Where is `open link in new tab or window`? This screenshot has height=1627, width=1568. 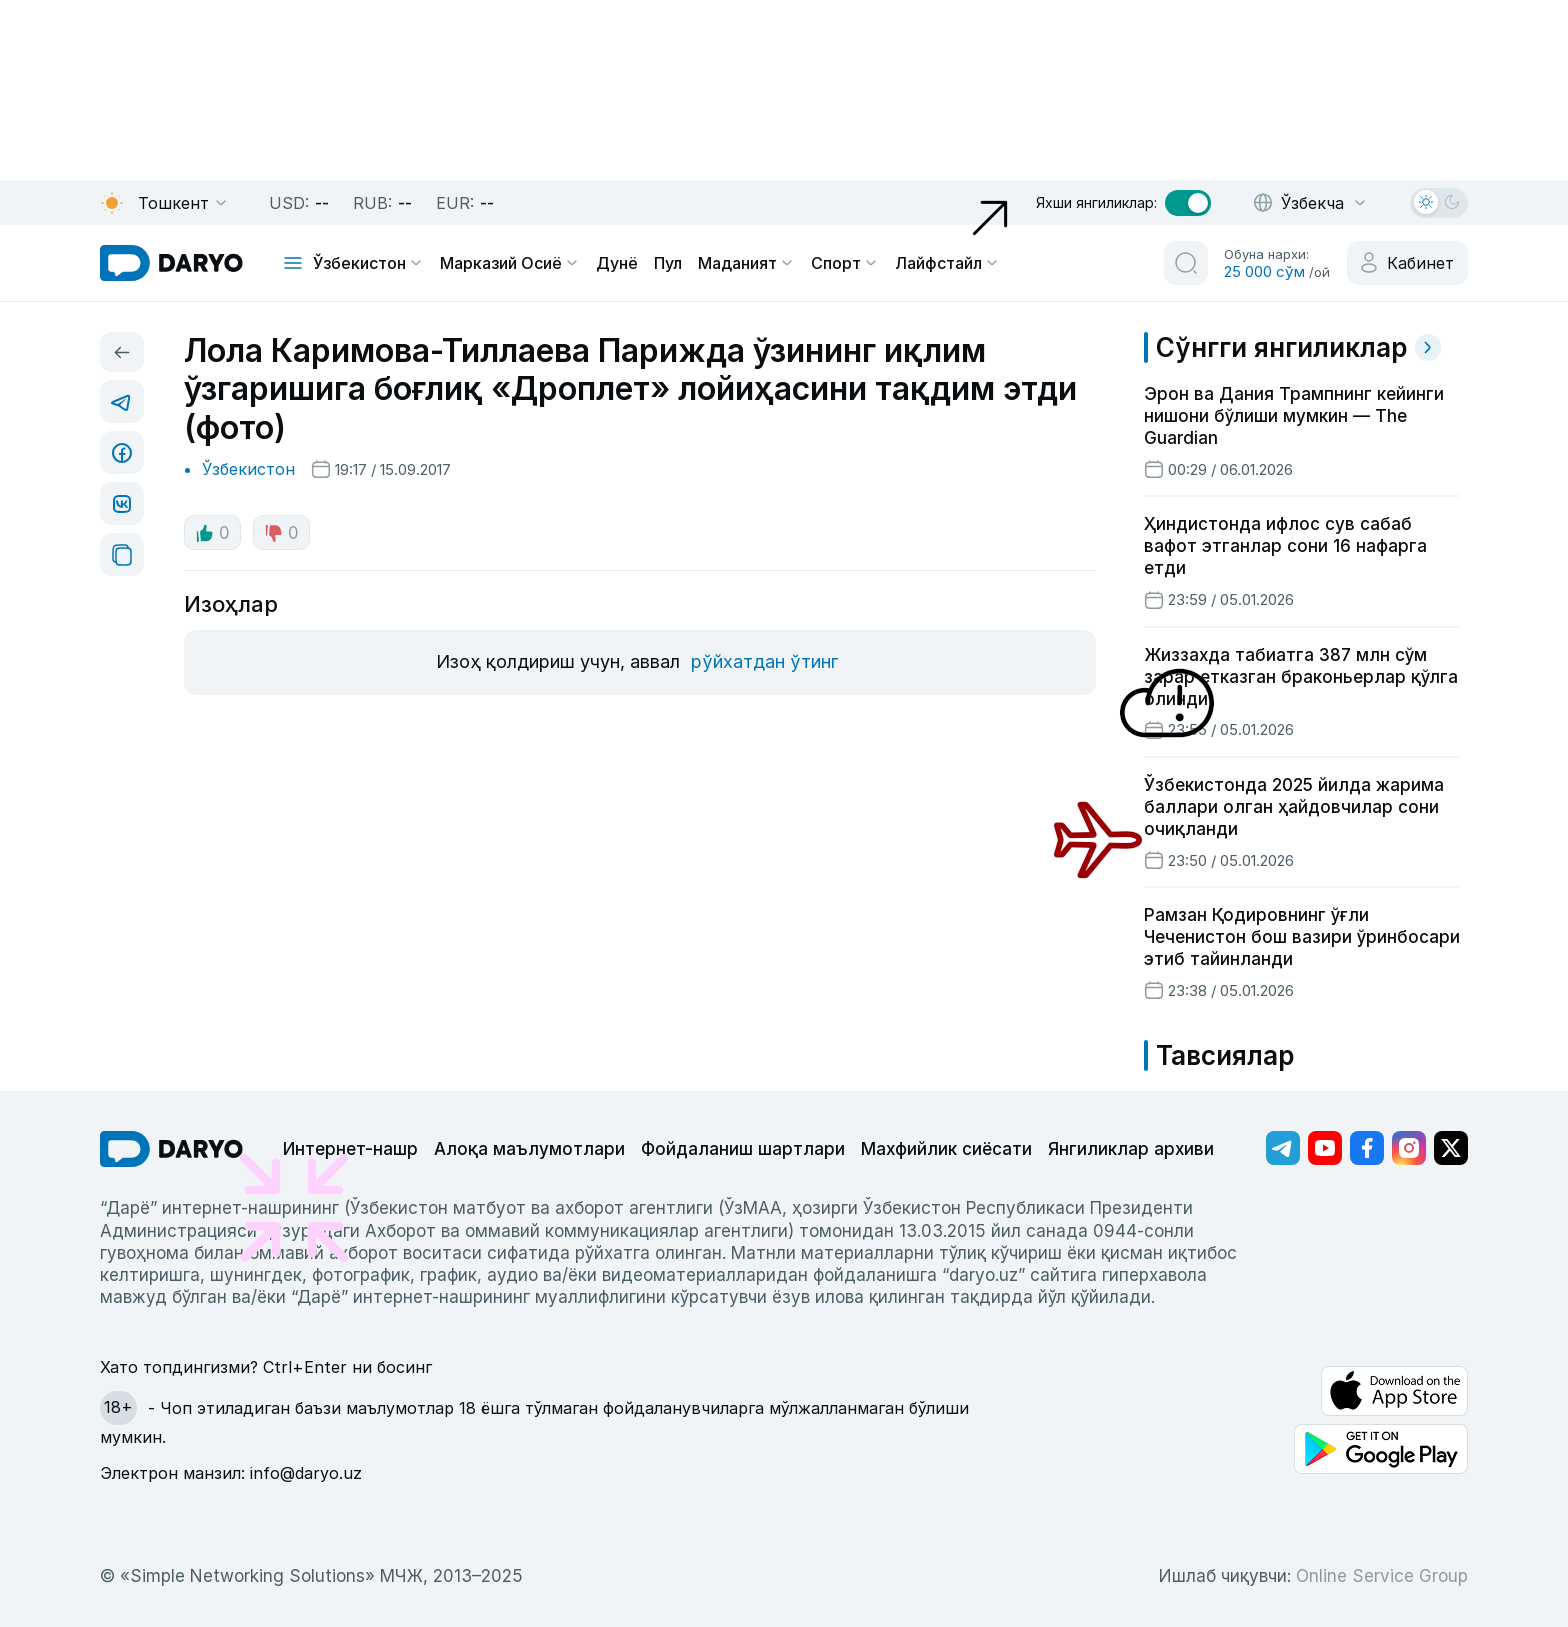 open link in new tab or window is located at coordinates (990, 218).